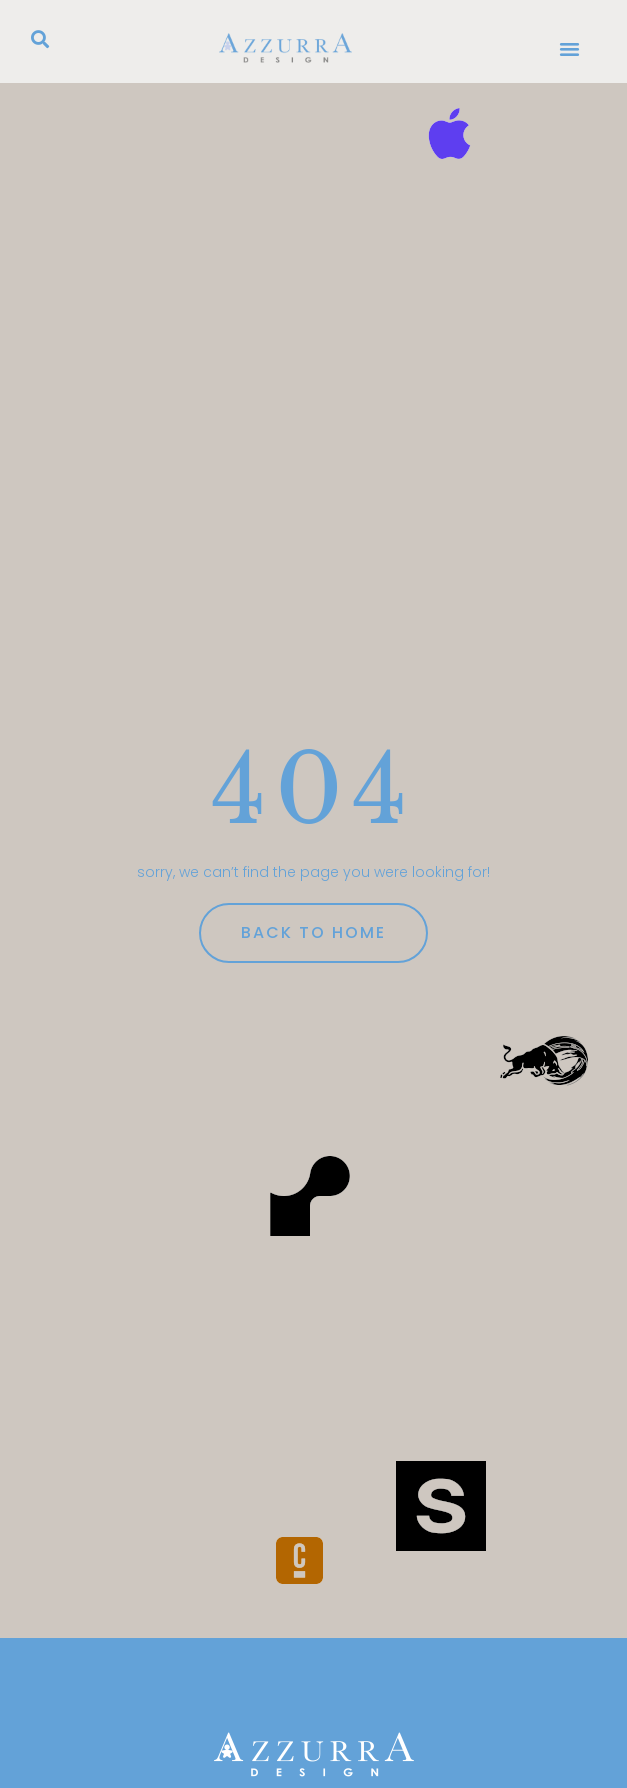 Image resolution: width=627 pixels, height=1788 pixels. Describe the element at coordinates (441, 1506) in the screenshot. I see `open the sahibinden app` at that location.